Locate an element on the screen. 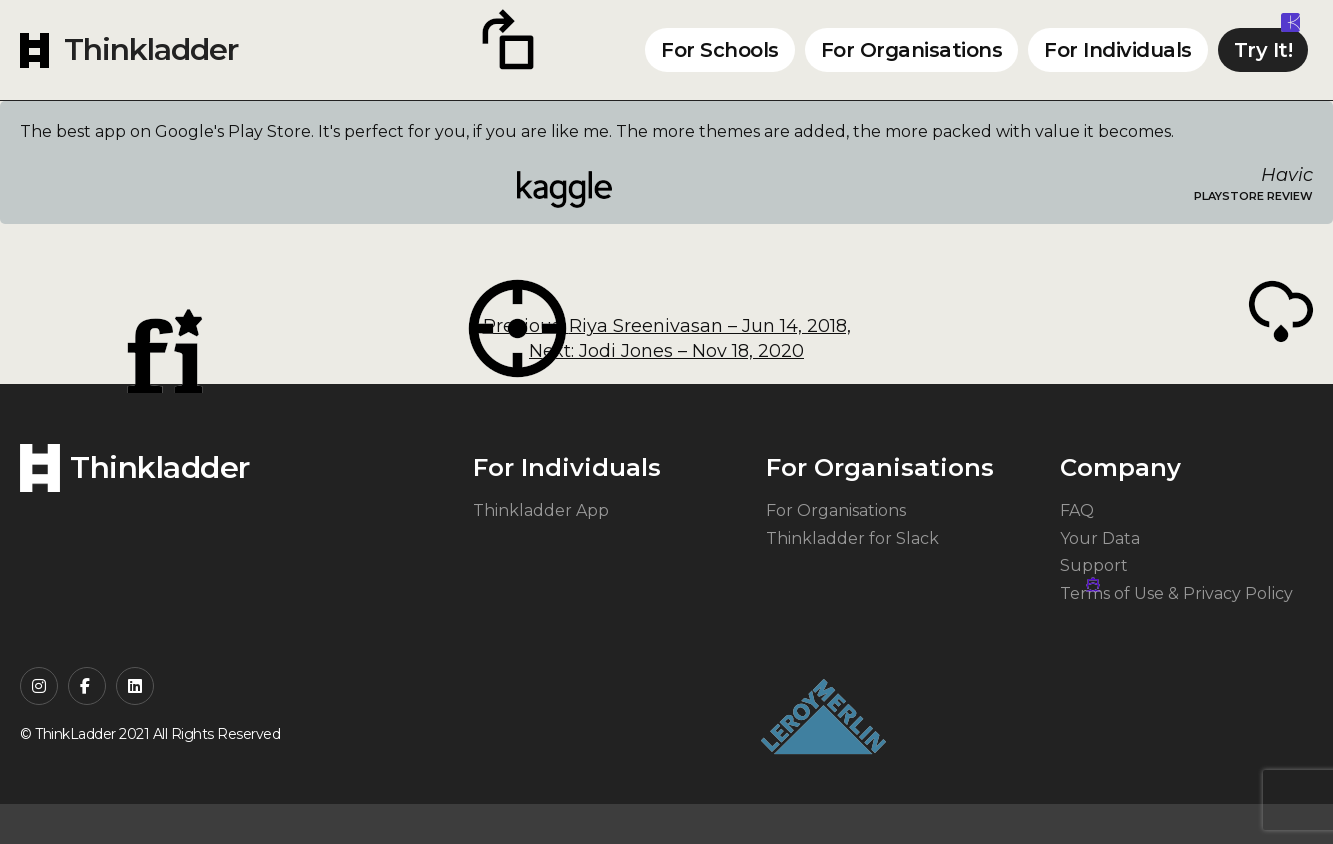 The image size is (1333, 844). indicates rainy weather conditions is located at coordinates (1281, 310).